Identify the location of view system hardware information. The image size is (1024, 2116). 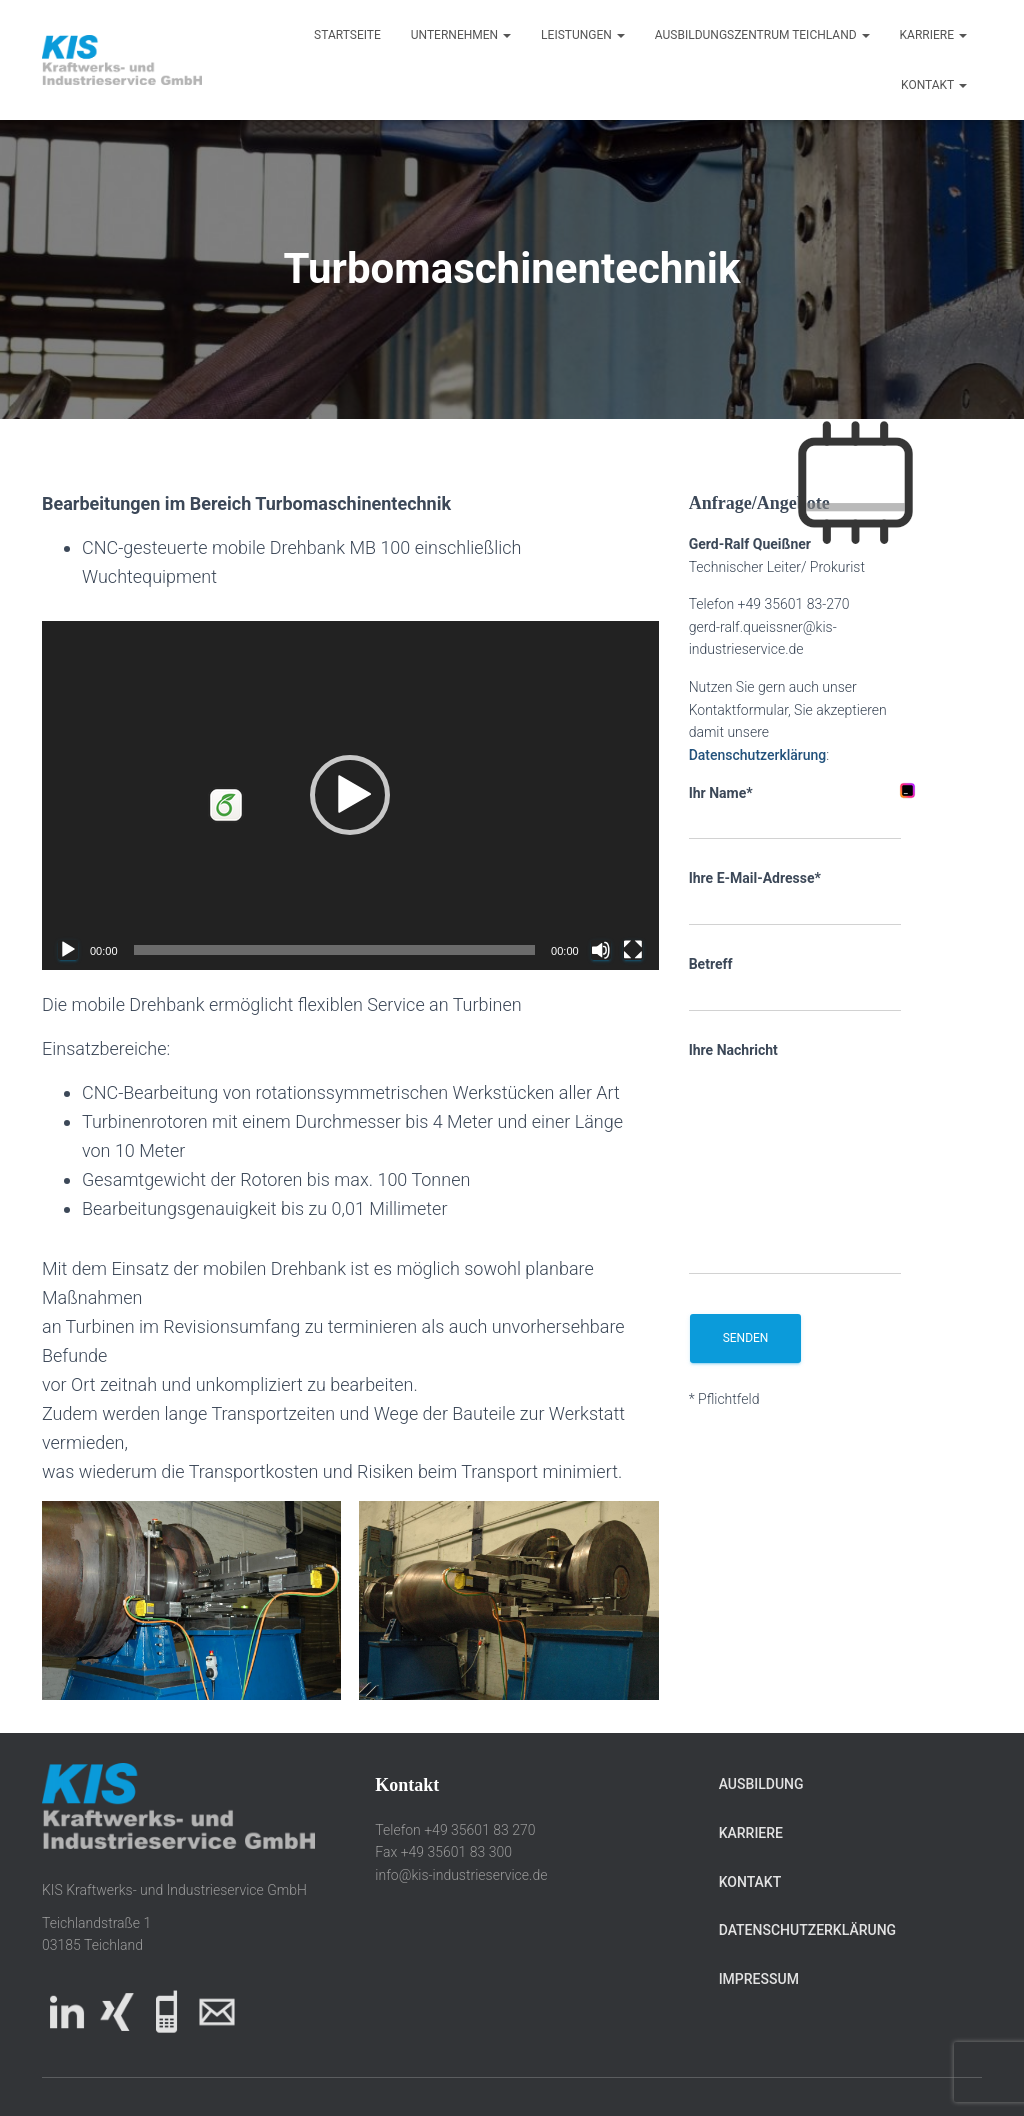
(855, 478).